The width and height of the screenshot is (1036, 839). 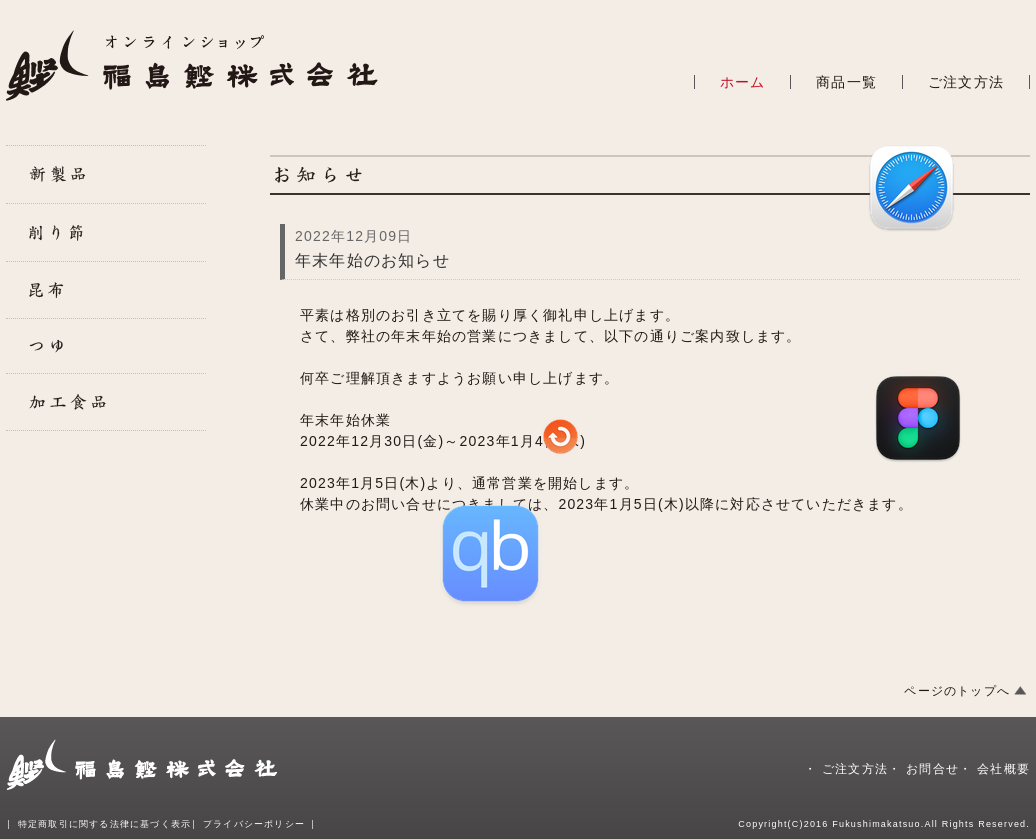 I want to click on open Ubuntu Livepatch settings, so click(x=560, y=436).